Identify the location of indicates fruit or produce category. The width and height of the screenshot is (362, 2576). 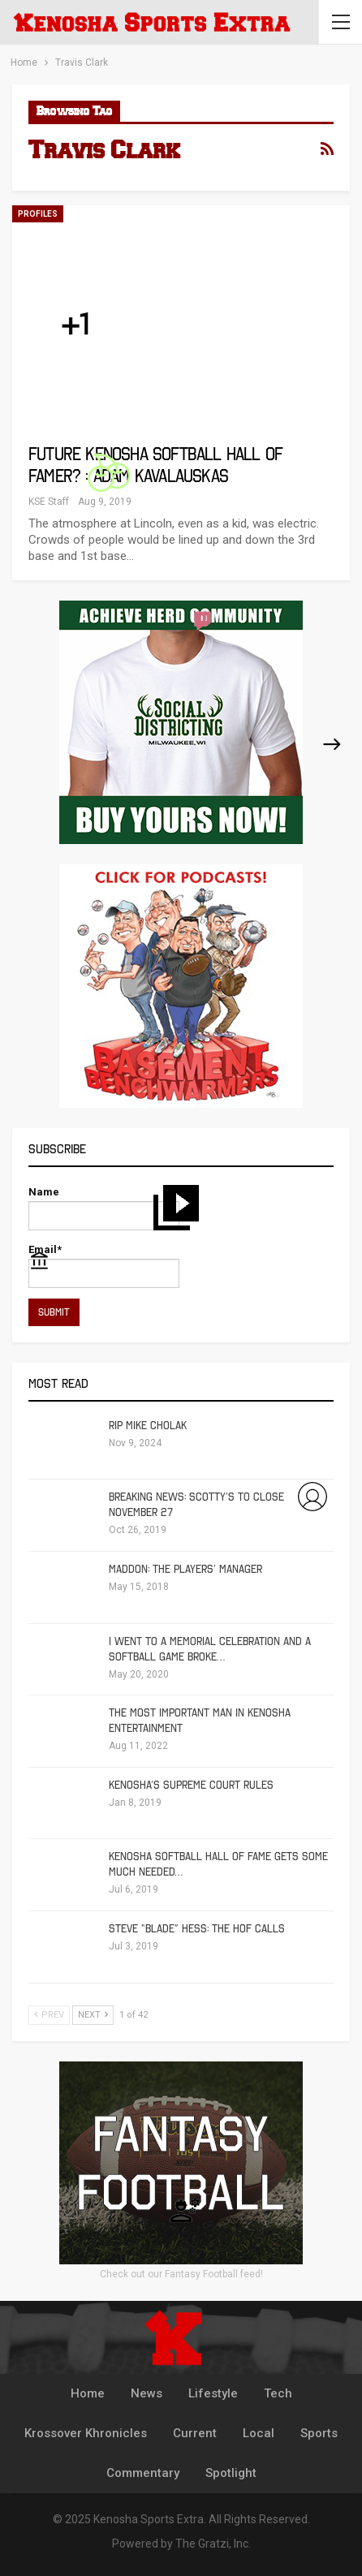
(108, 472).